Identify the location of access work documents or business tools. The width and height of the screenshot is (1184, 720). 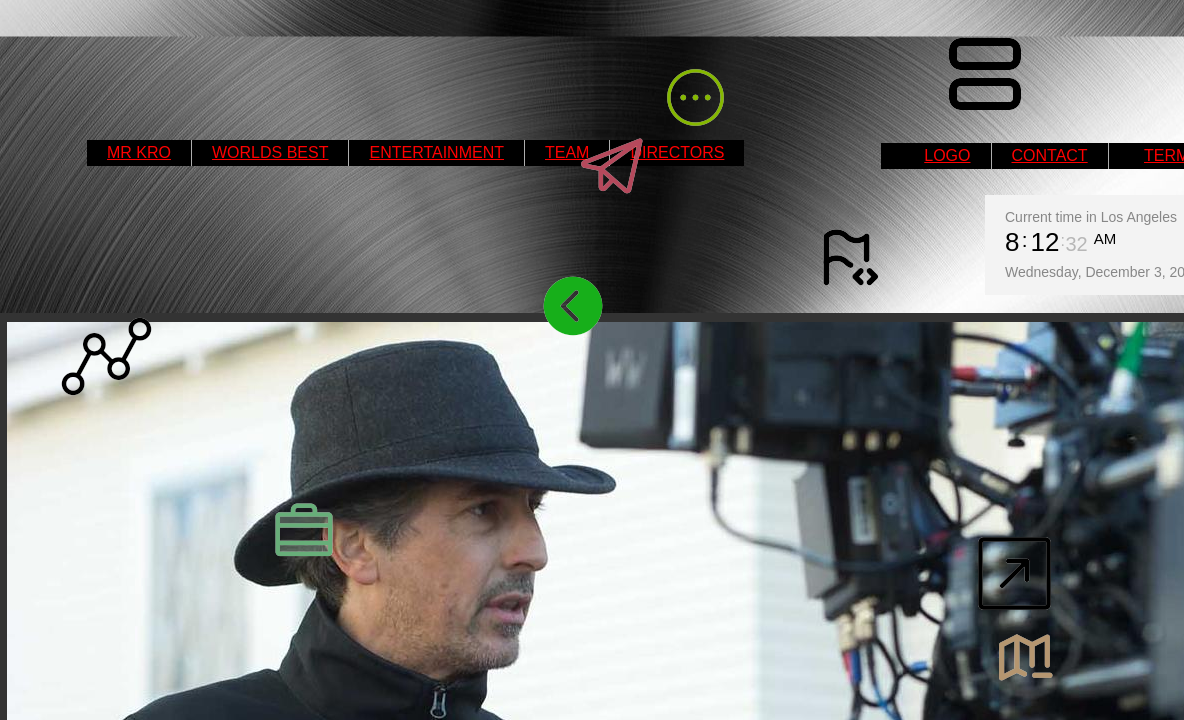
(304, 532).